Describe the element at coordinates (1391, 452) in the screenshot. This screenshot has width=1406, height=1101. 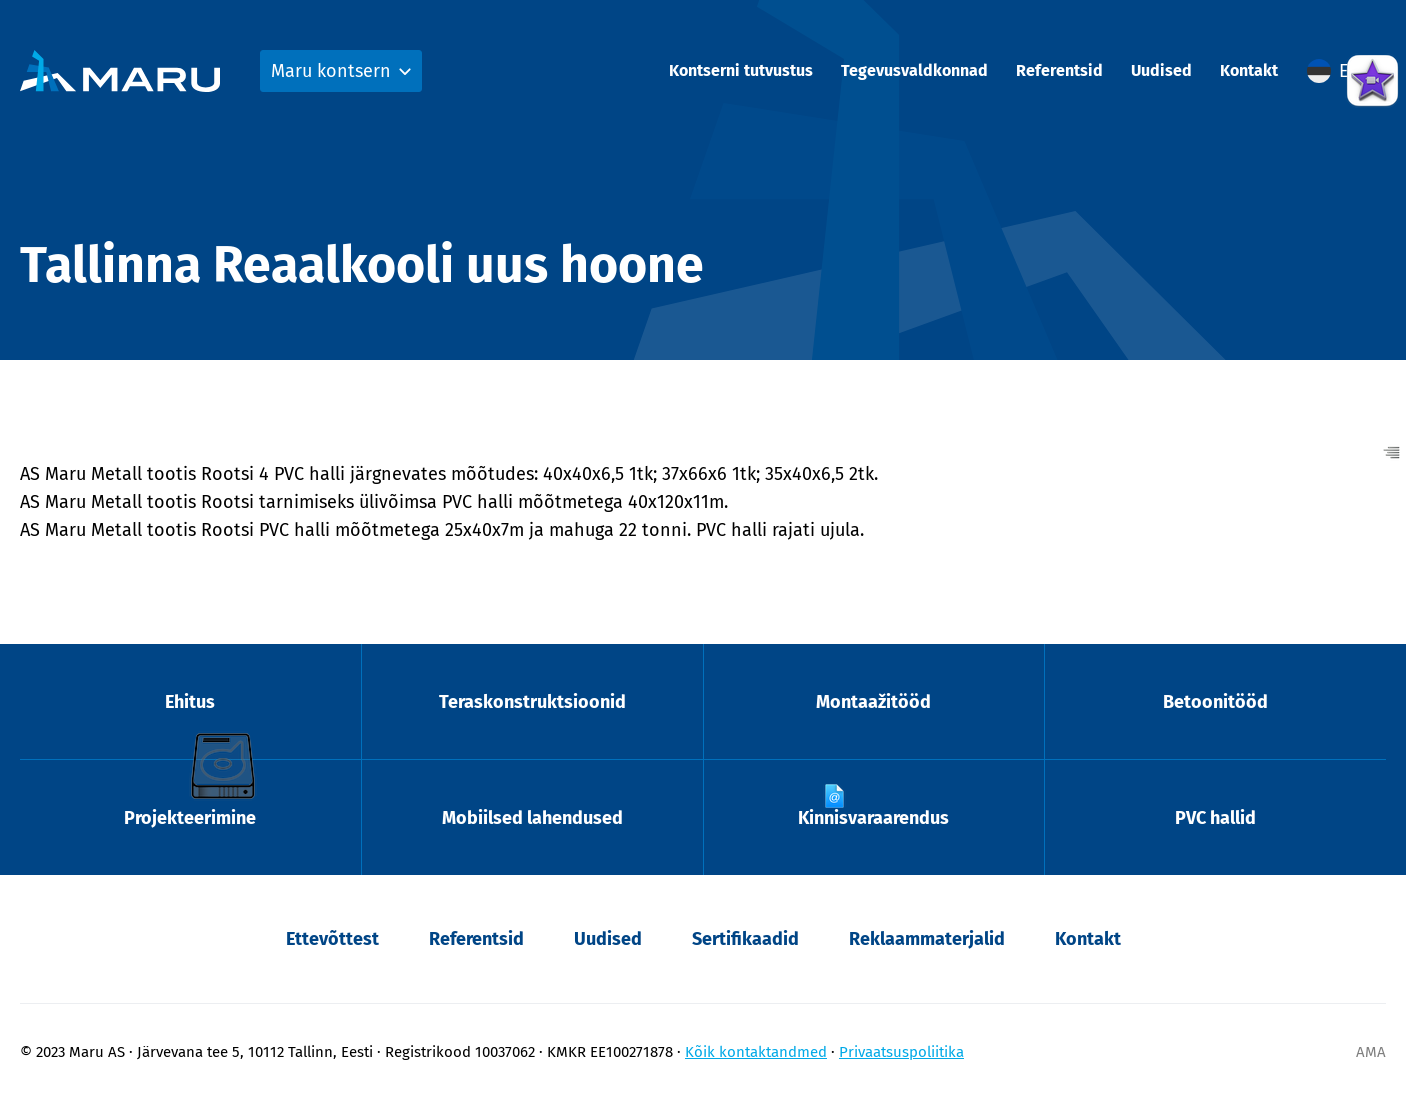
I see `align text to the right margin` at that location.